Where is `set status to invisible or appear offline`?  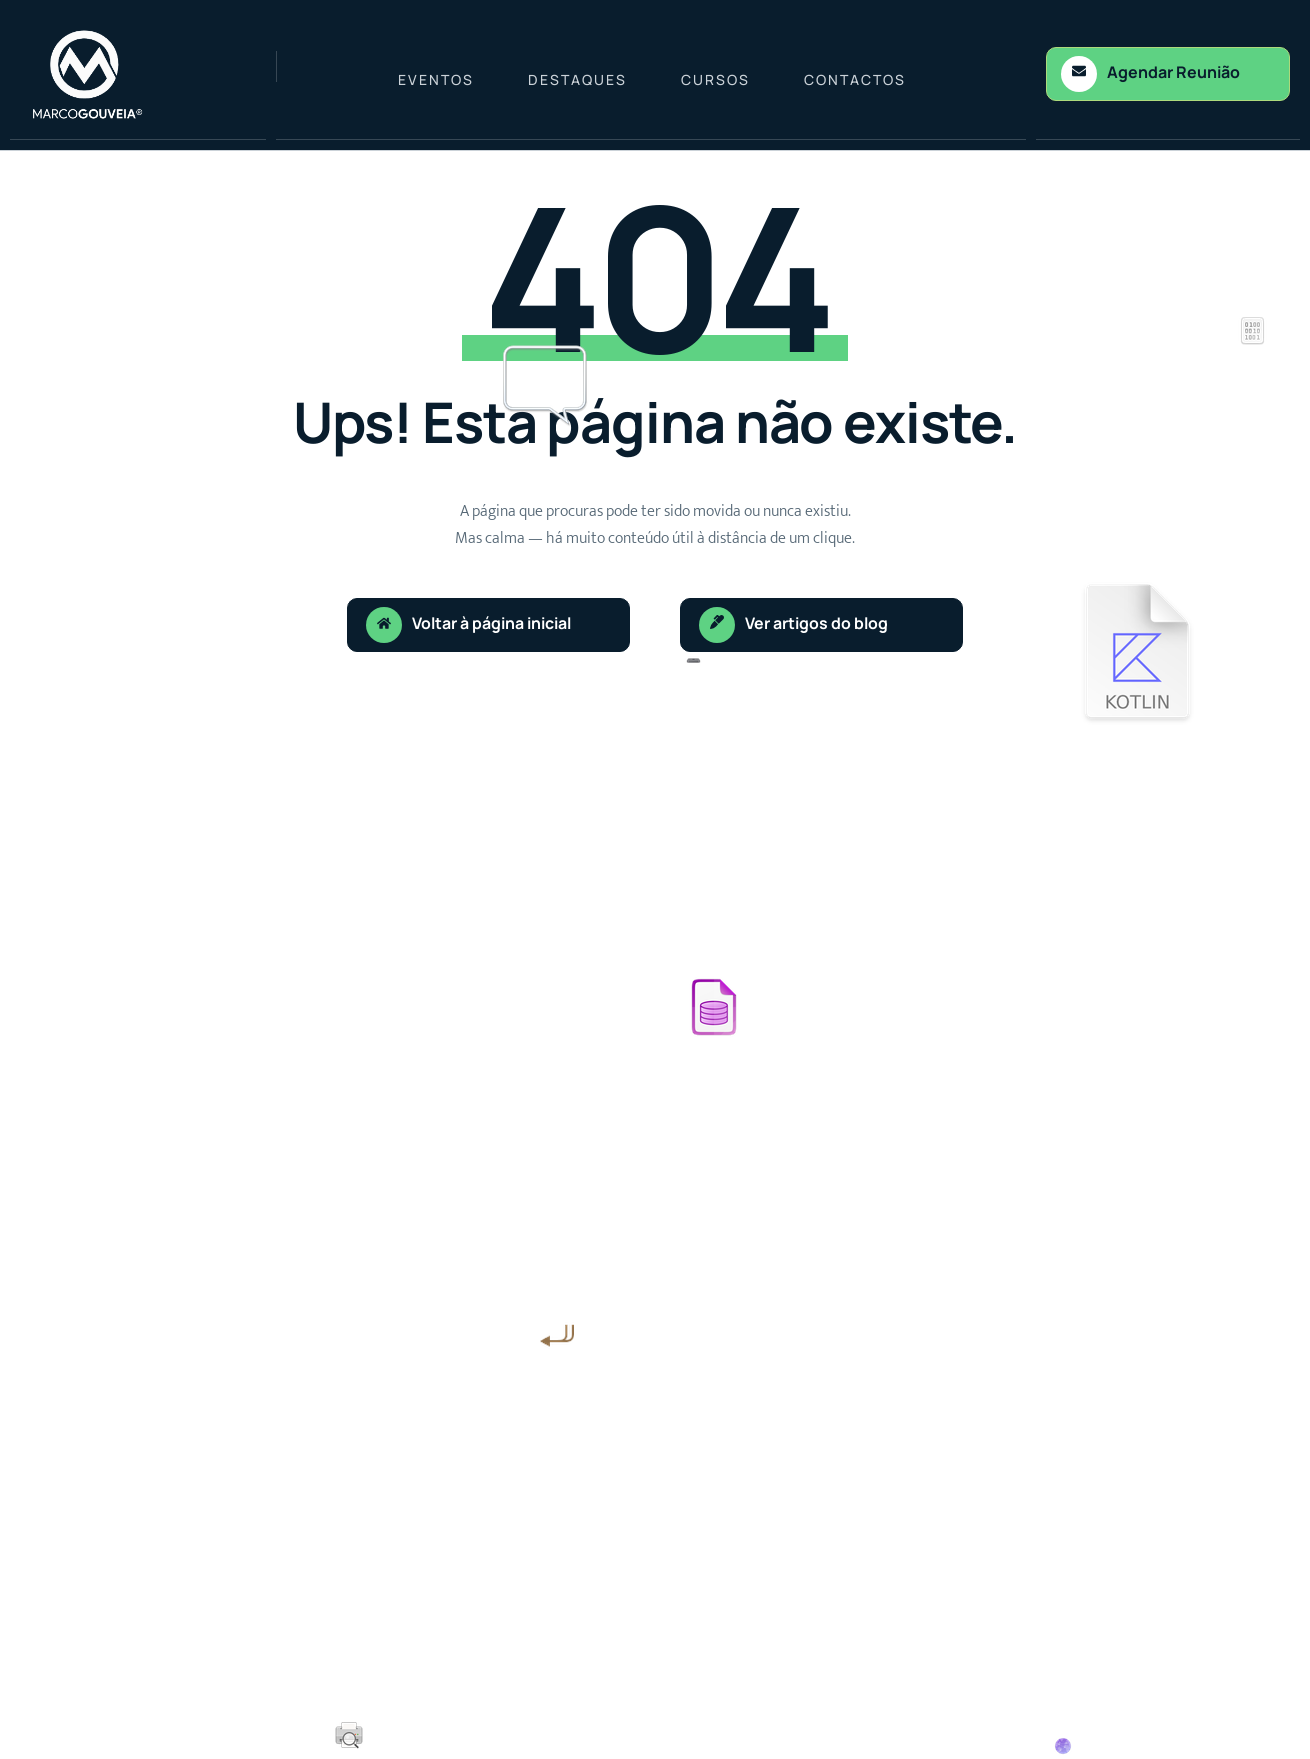
set status to invisible or appear offline is located at coordinates (545, 384).